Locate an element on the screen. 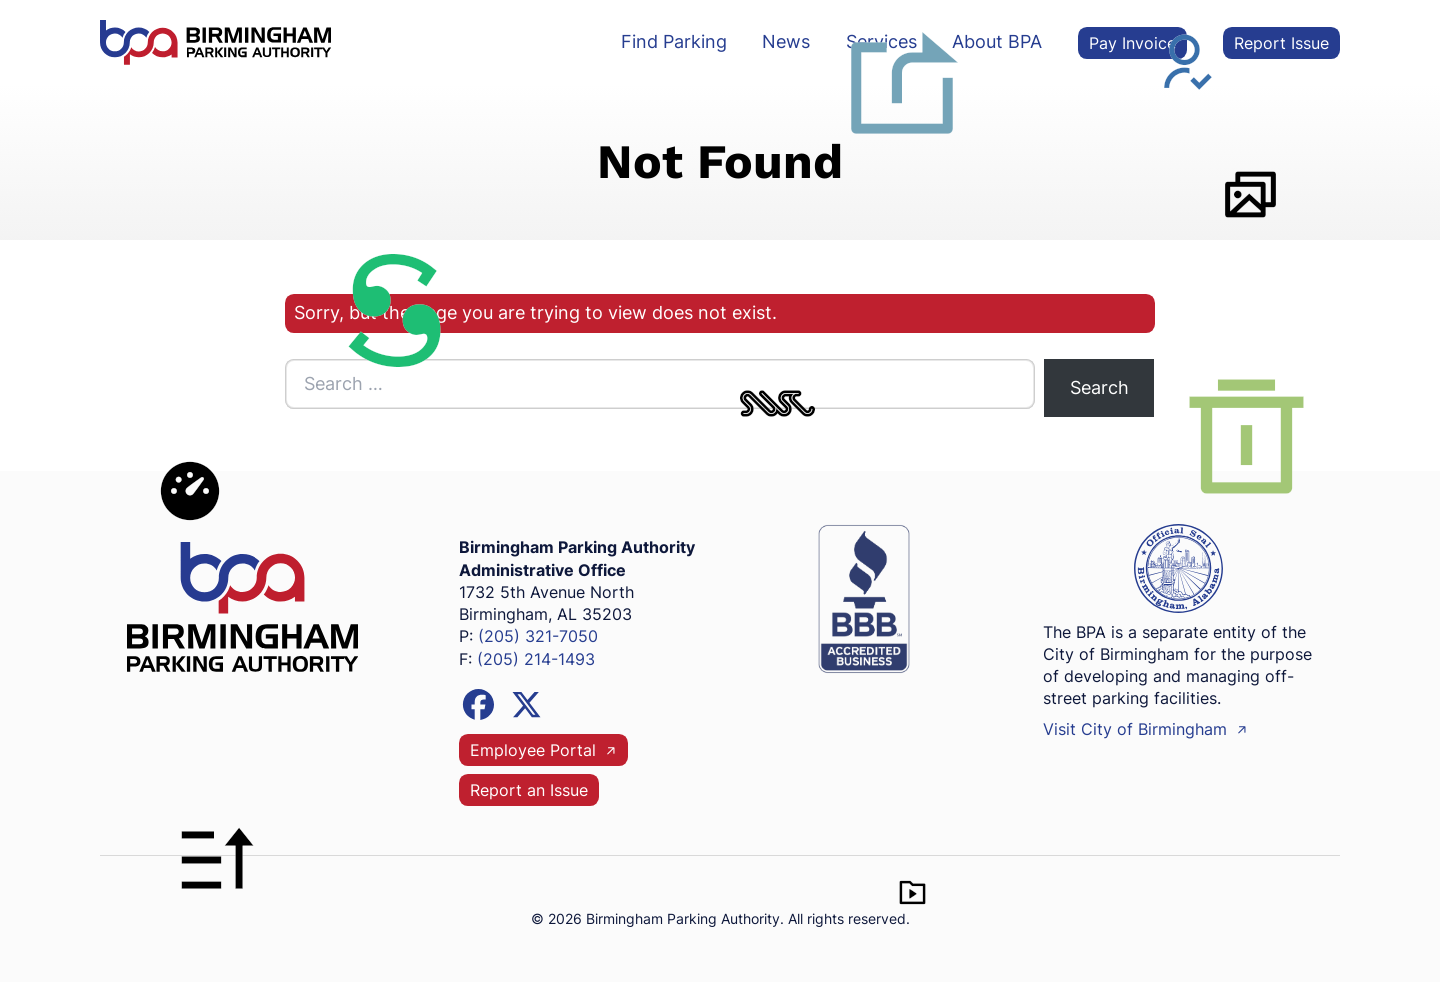 The height and width of the screenshot is (982, 1440). share content to another app or platform is located at coordinates (902, 88).